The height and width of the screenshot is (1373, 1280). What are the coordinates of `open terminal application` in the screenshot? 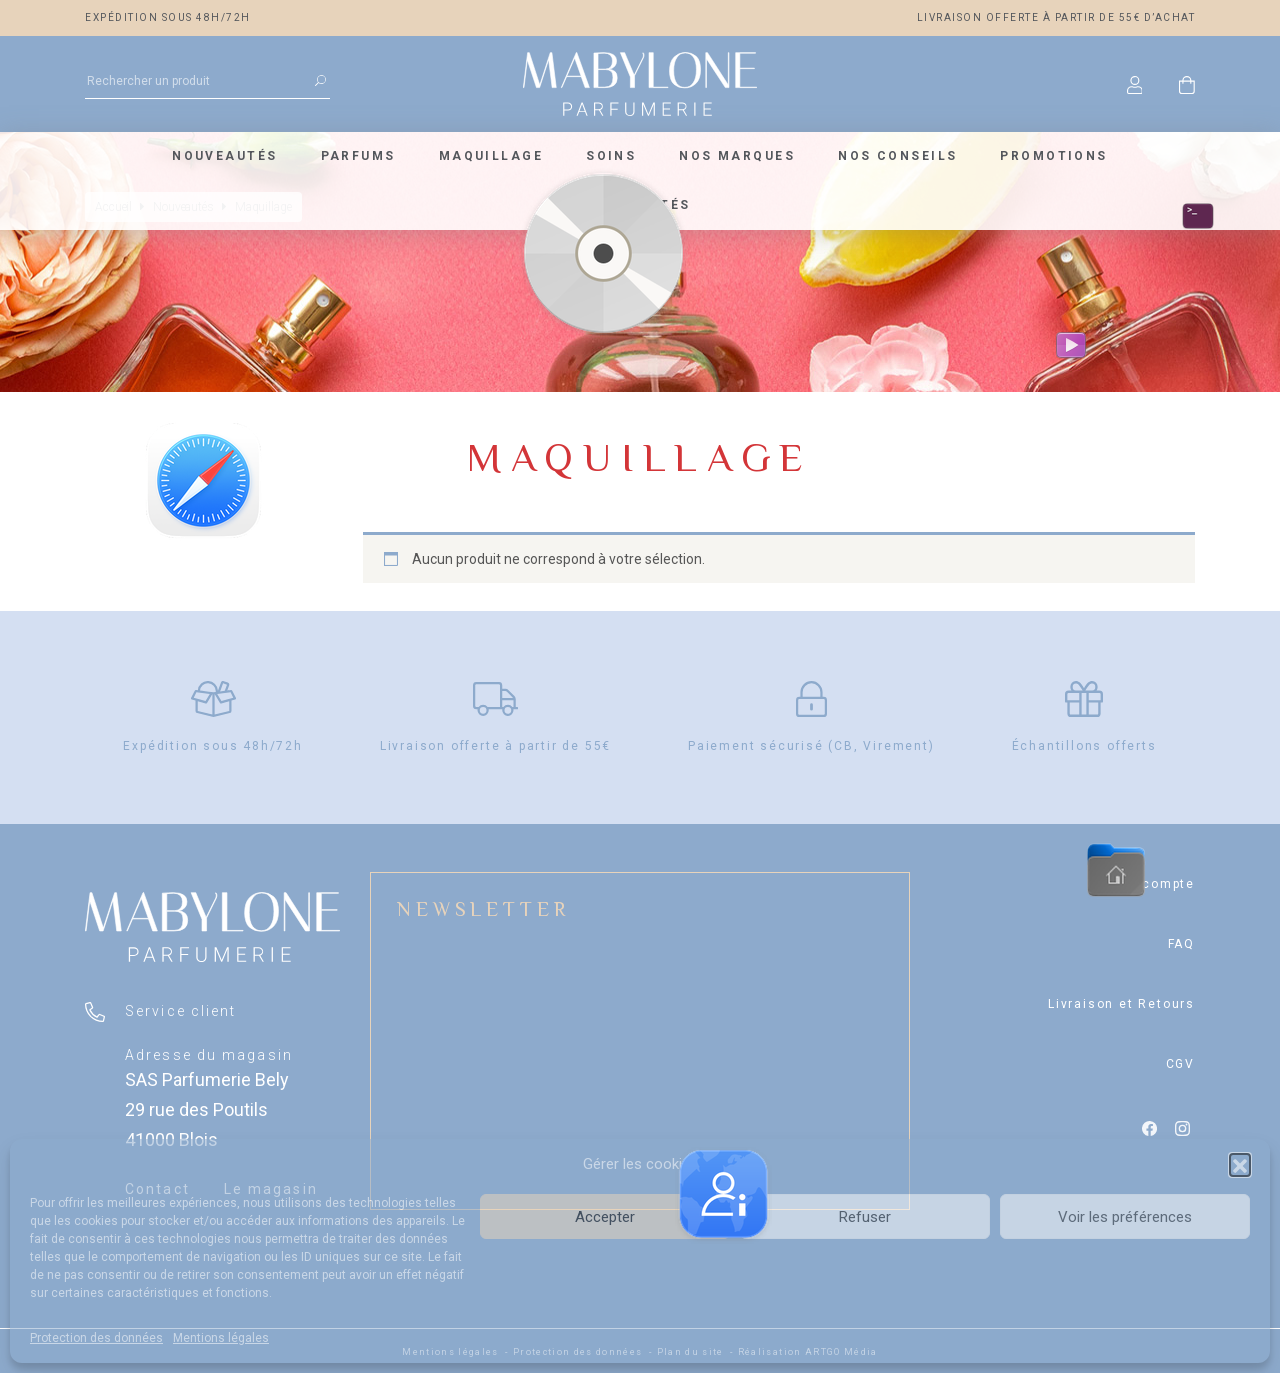 It's located at (1198, 216).